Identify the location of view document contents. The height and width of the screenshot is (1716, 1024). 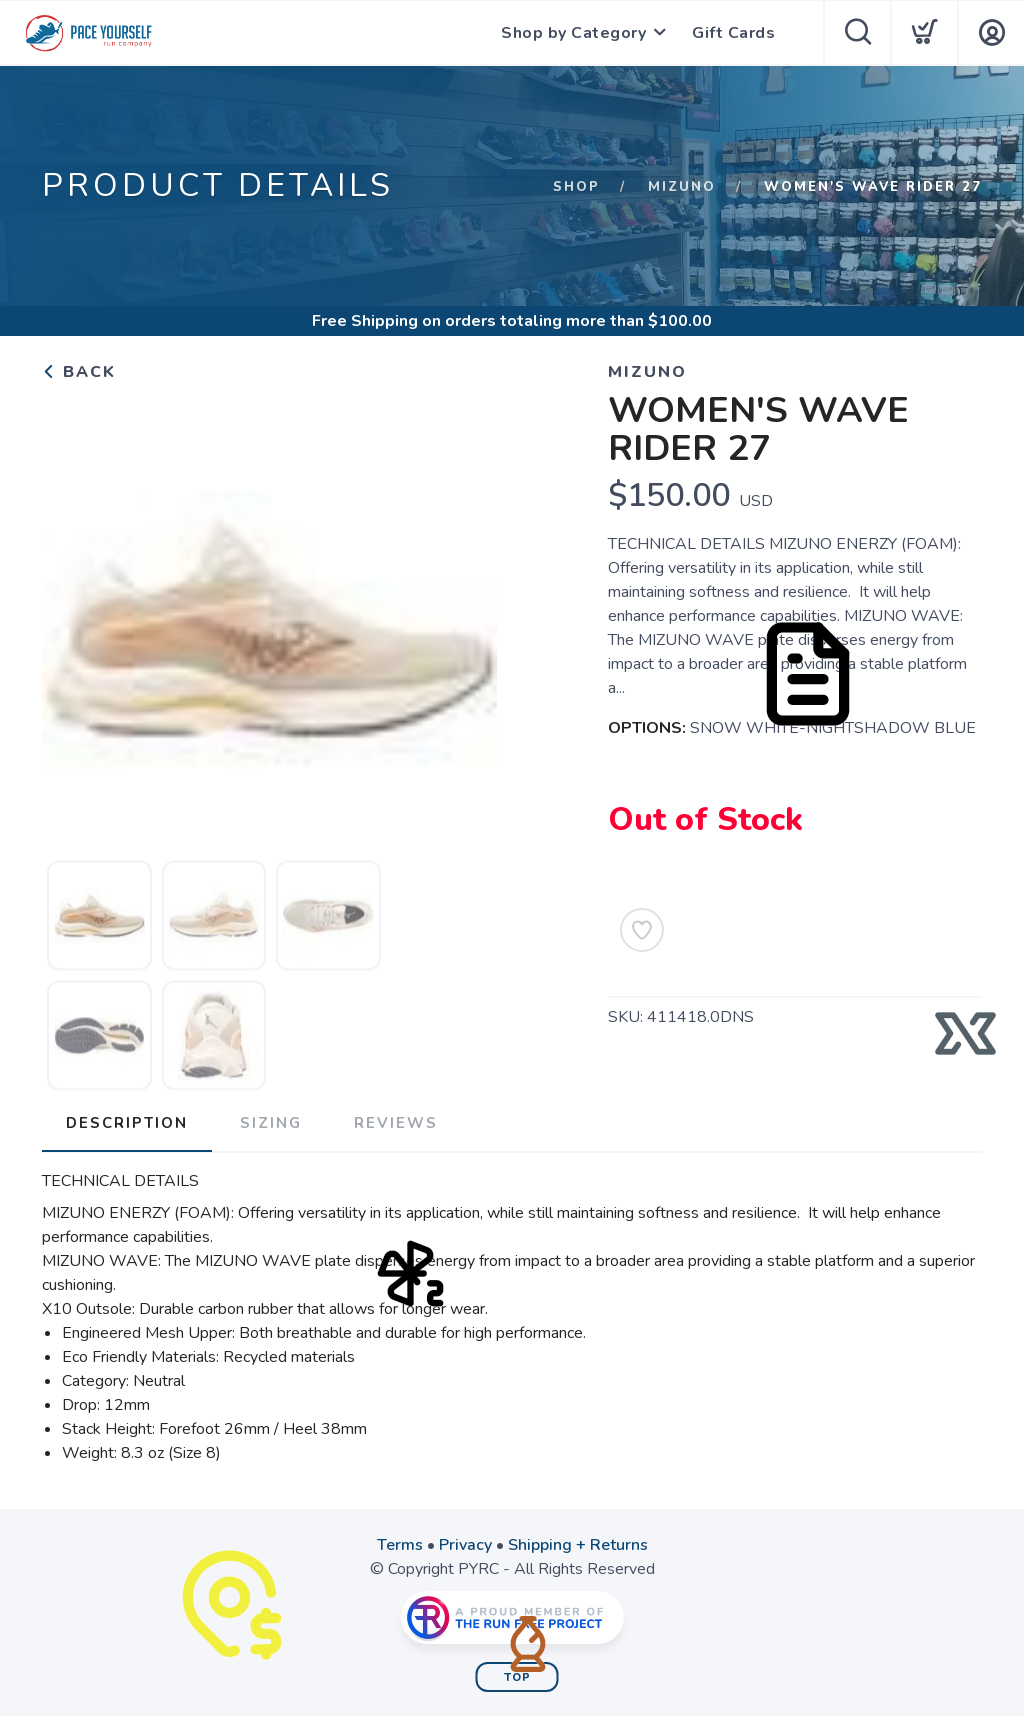
(808, 674).